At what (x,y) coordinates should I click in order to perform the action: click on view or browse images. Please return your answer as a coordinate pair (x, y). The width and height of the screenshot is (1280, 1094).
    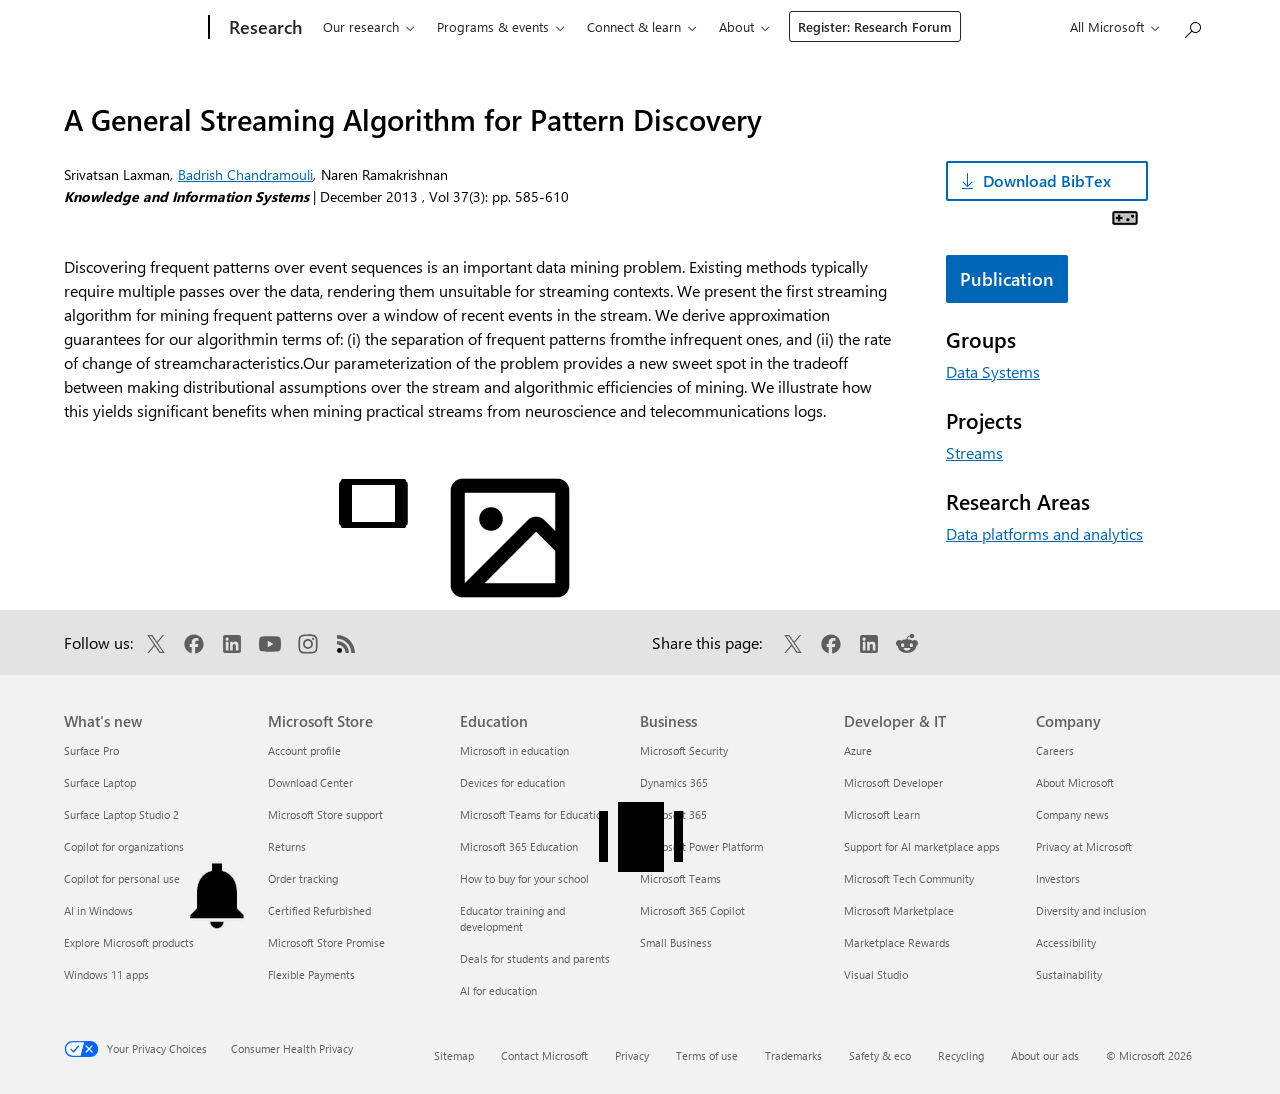
    Looking at the image, I should click on (510, 538).